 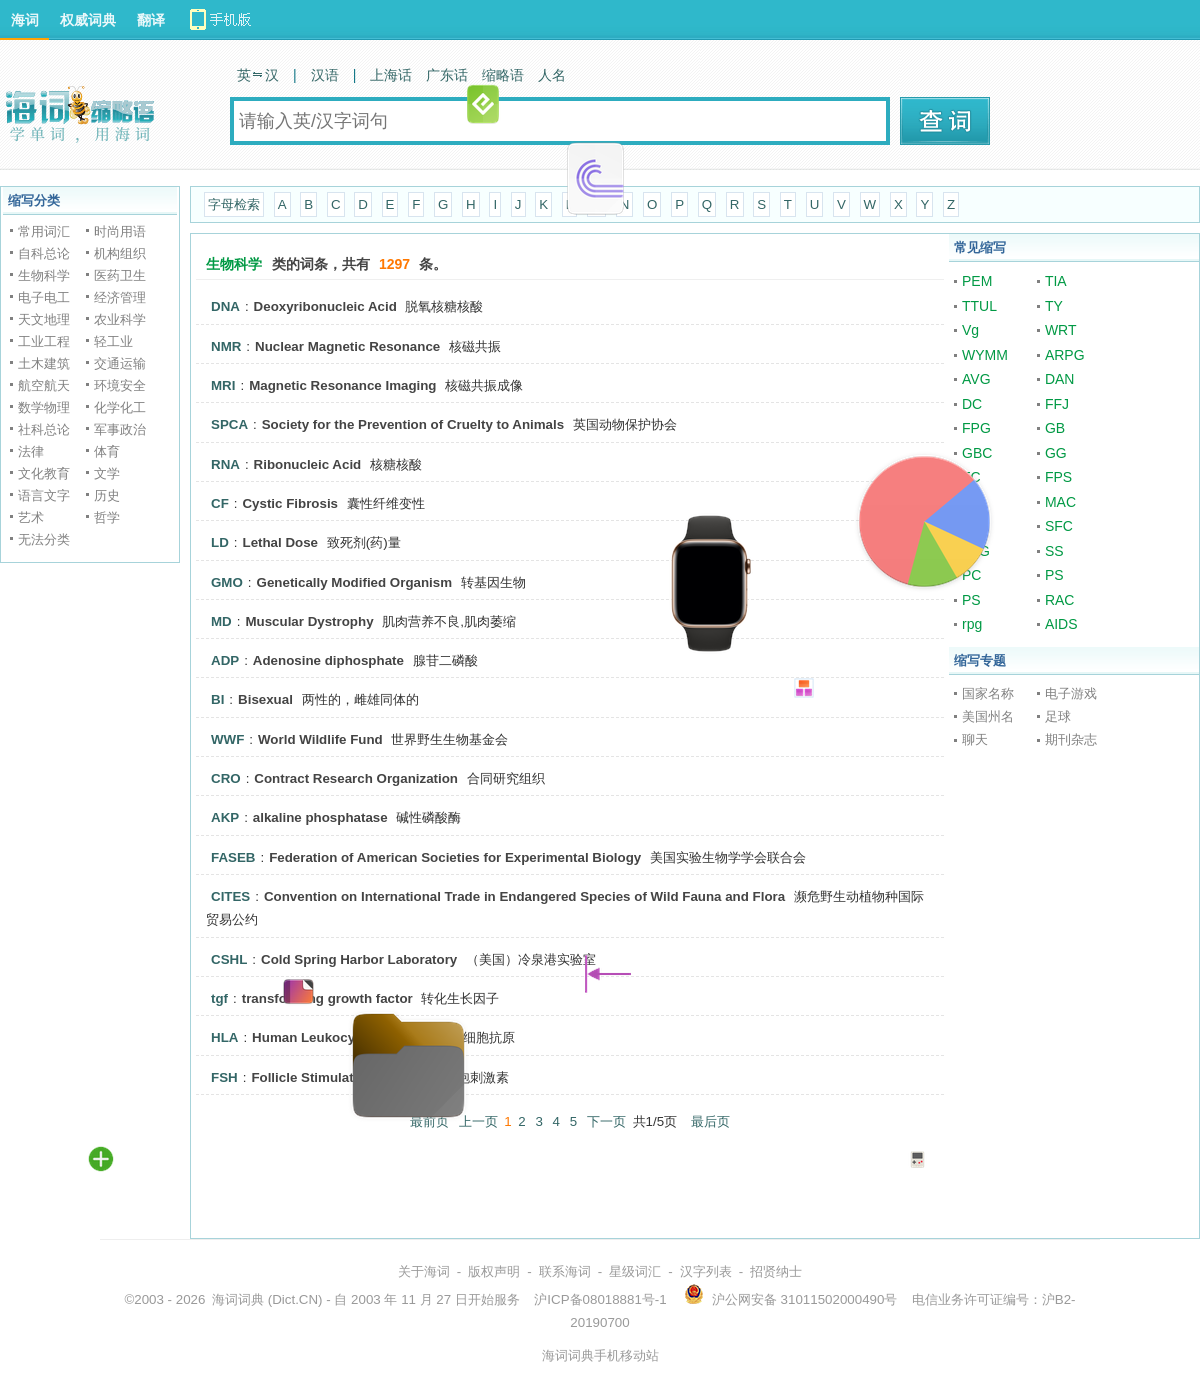 What do you see at coordinates (483, 104) in the screenshot?
I see `an epub ebook file` at bounding box center [483, 104].